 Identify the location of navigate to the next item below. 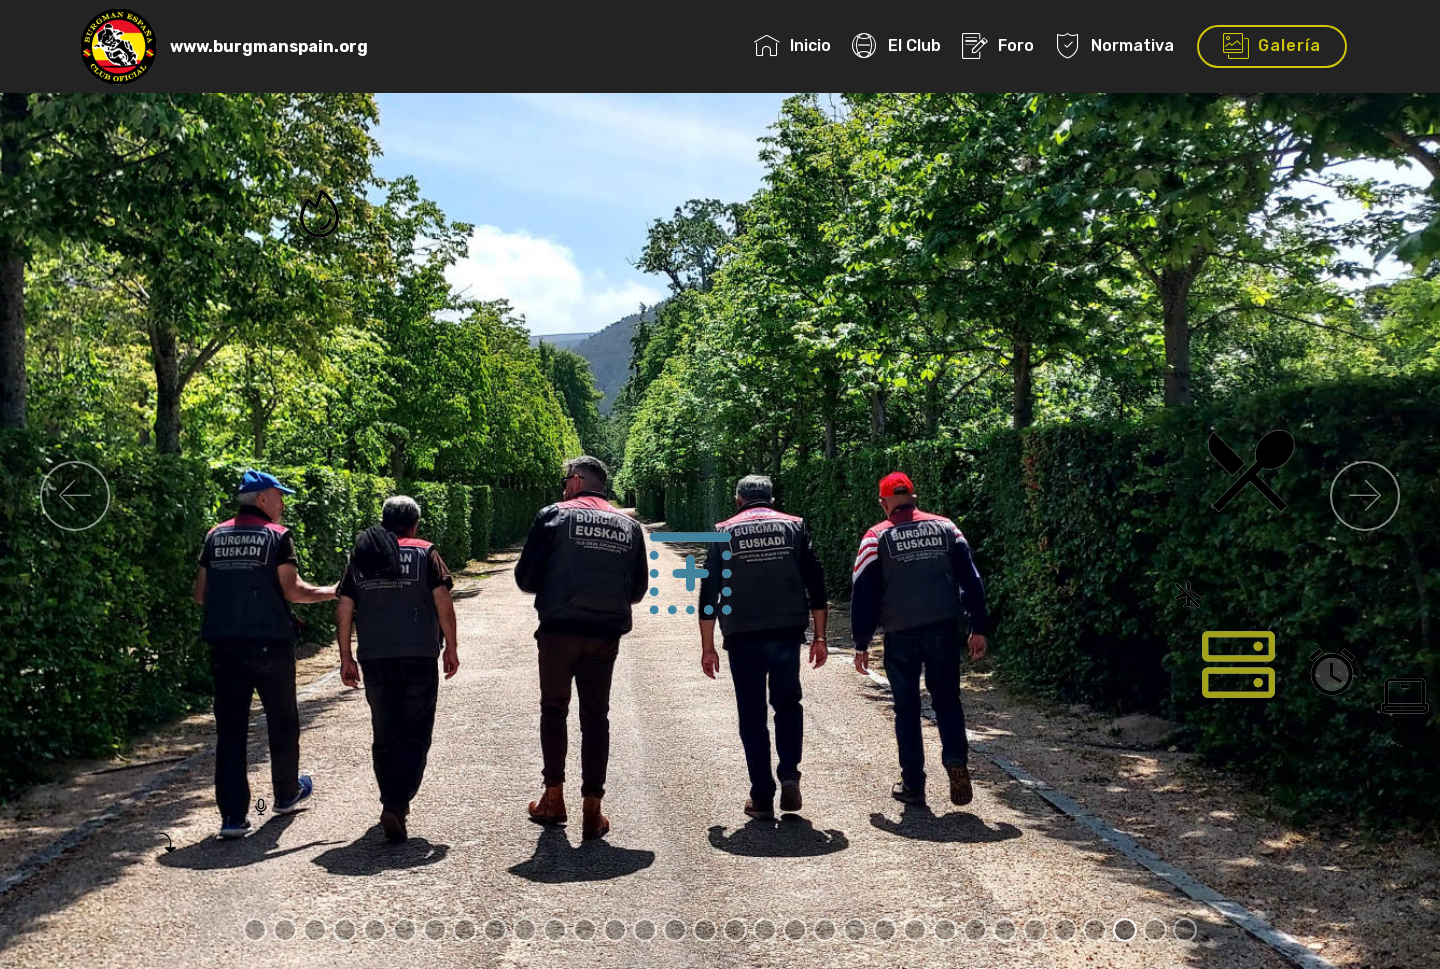
(168, 843).